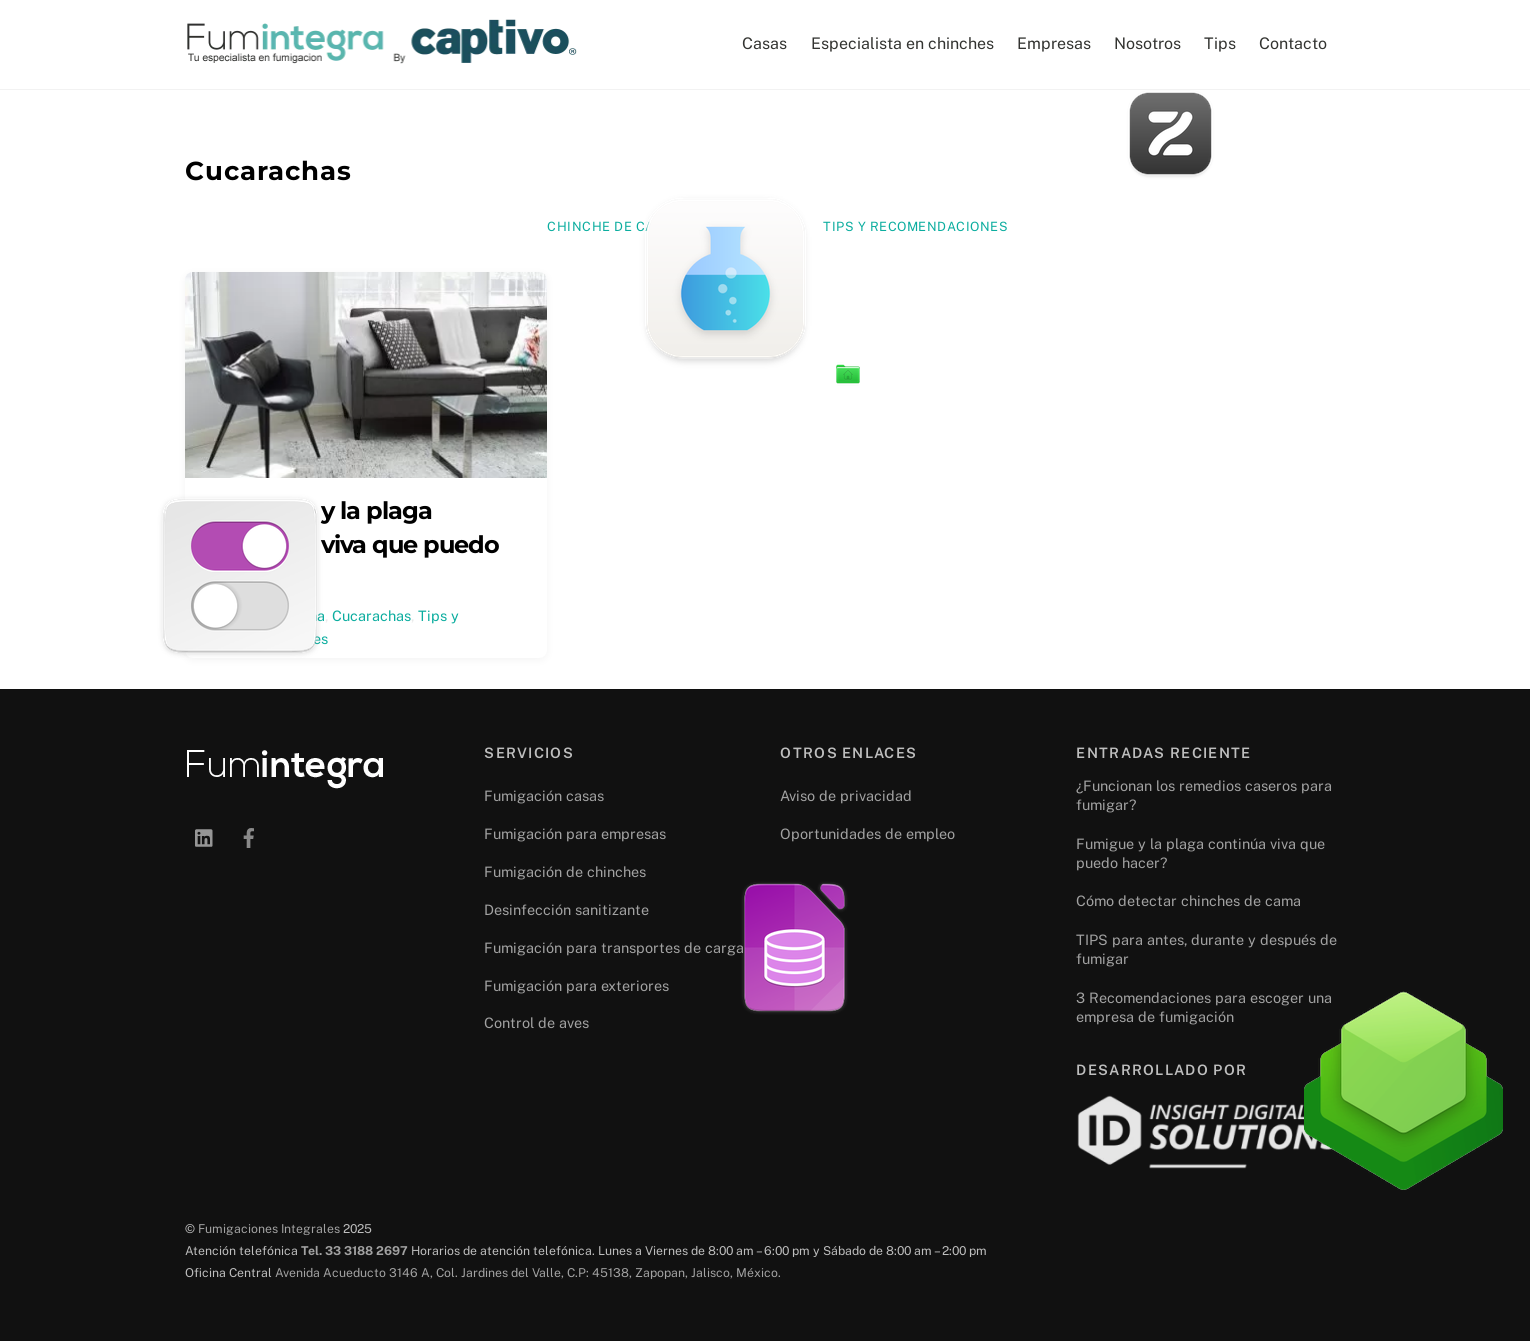  Describe the element at coordinates (1403, 1090) in the screenshot. I see `open the visualize app` at that location.